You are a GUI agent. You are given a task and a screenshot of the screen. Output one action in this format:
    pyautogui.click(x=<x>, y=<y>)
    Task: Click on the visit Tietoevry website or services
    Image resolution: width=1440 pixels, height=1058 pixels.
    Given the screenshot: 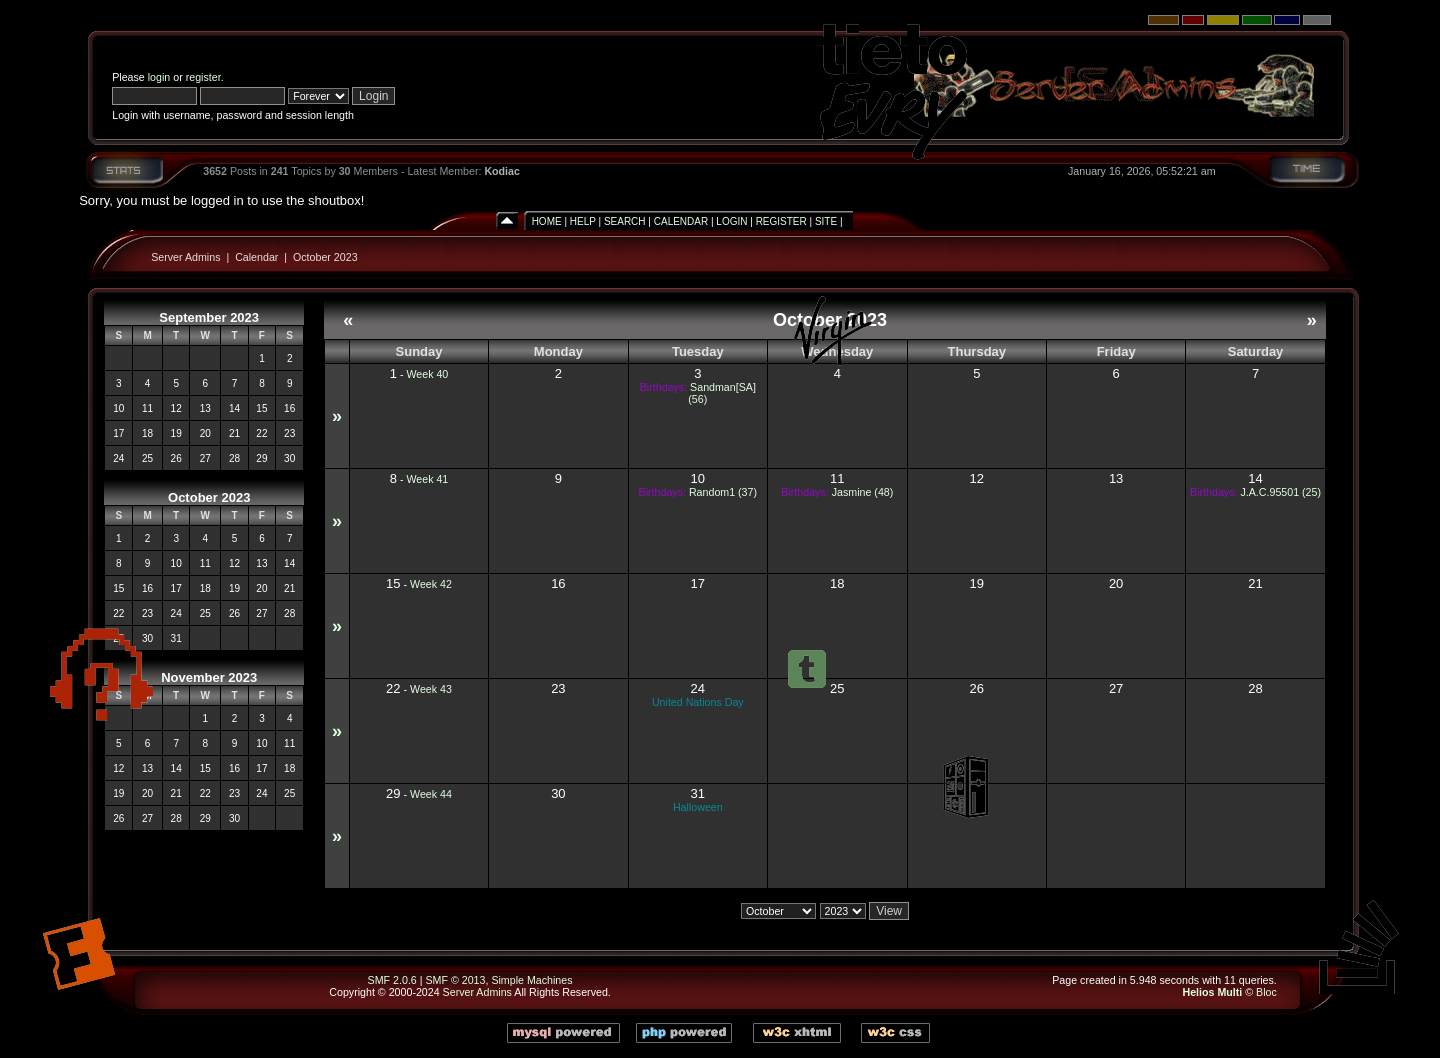 What is the action you would take?
    pyautogui.click(x=892, y=92)
    